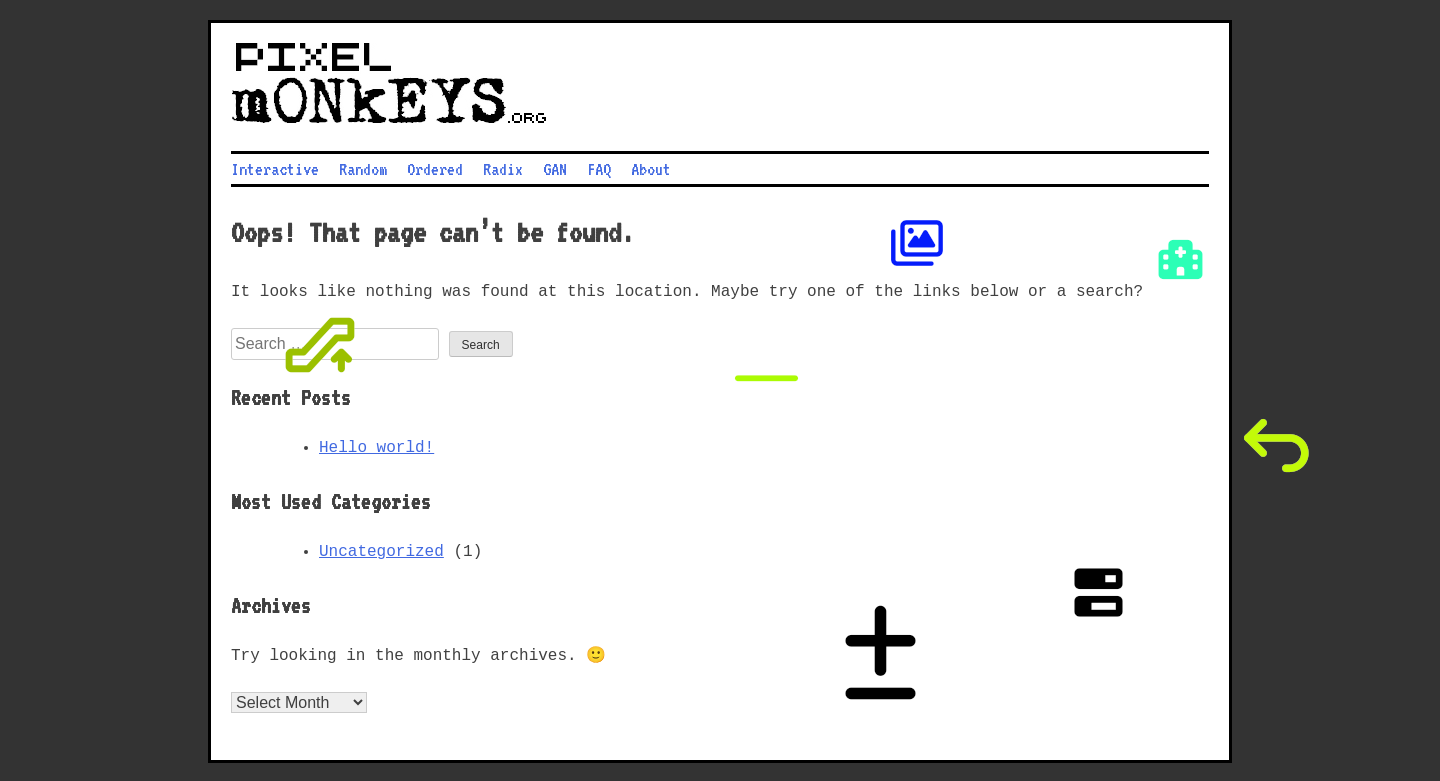 The height and width of the screenshot is (781, 1440). What do you see at coordinates (1180, 259) in the screenshot?
I see `find nearby hospitals or medical facilities` at bounding box center [1180, 259].